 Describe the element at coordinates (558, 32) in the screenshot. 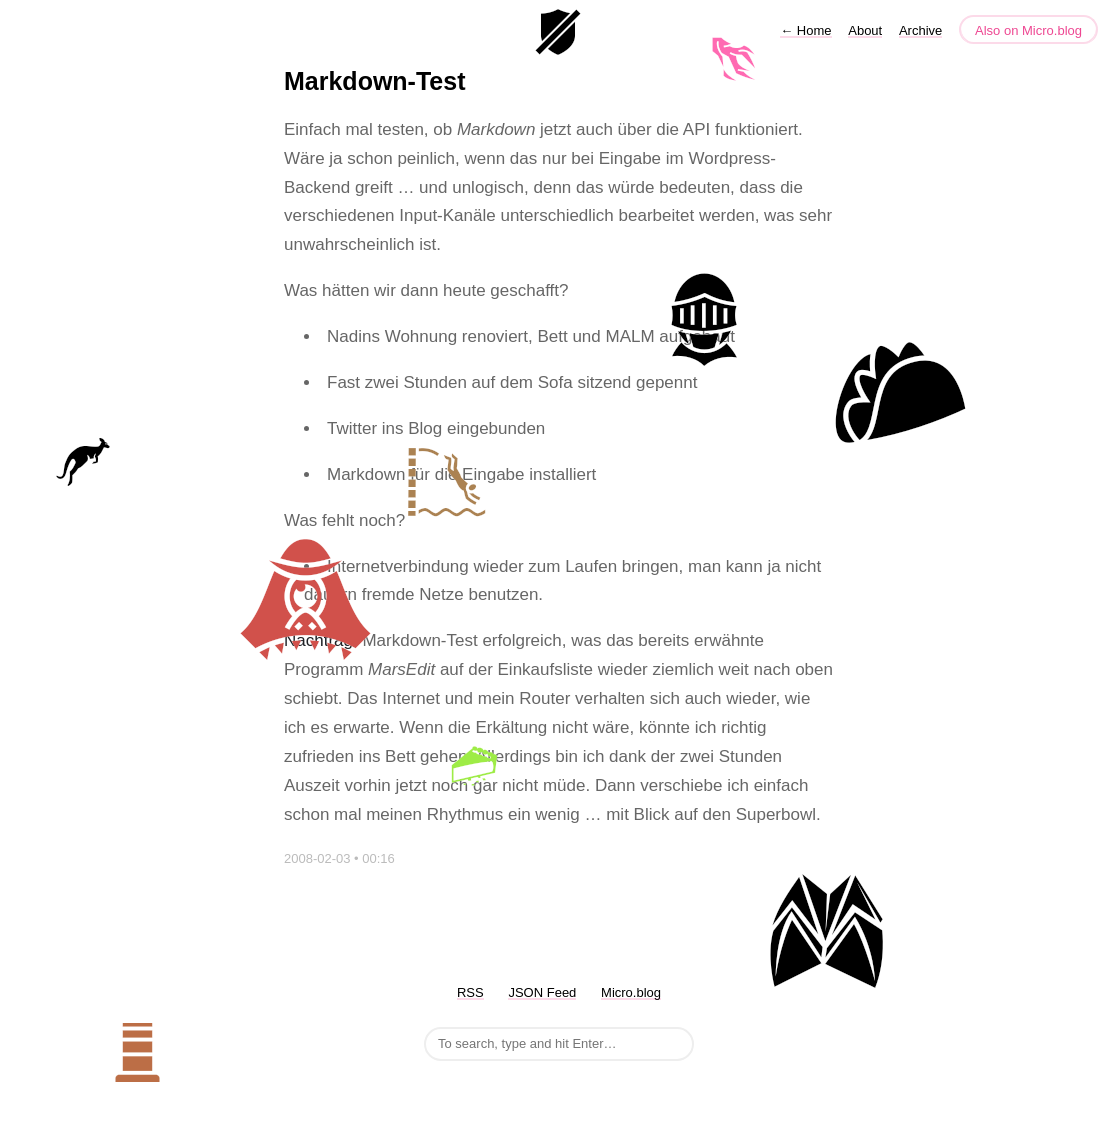

I see `protection or security features are disabled` at that location.